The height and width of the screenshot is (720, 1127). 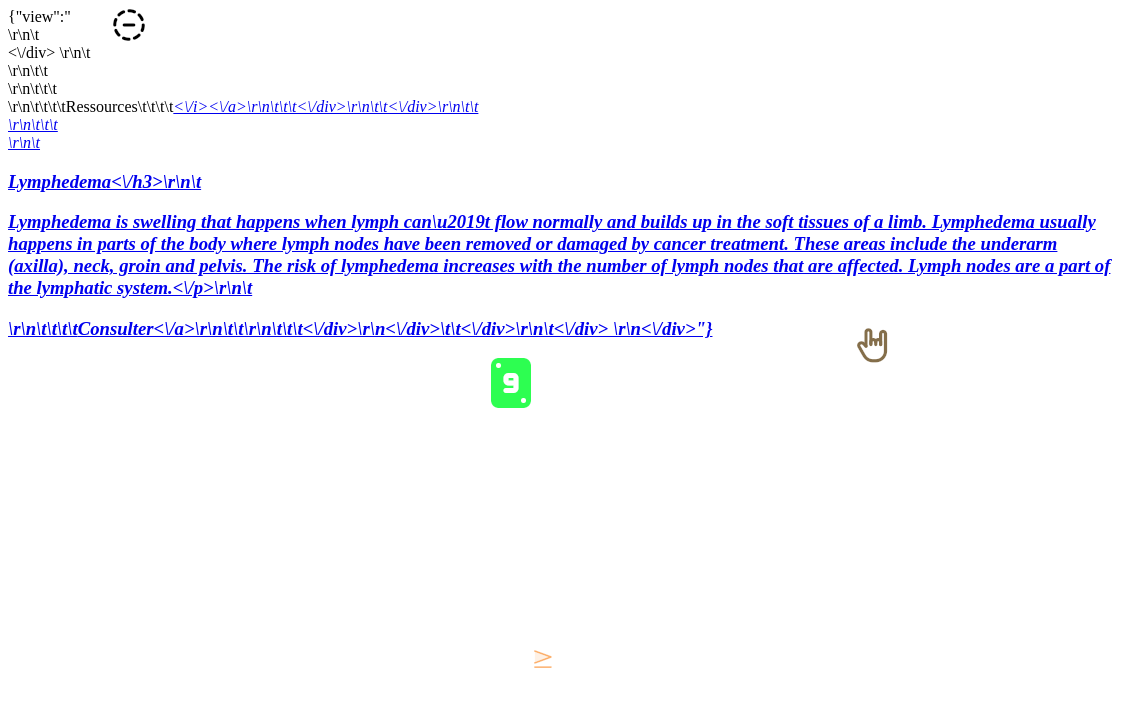 I want to click on remove item from a pending or draft state, so click(x=129, y=25).